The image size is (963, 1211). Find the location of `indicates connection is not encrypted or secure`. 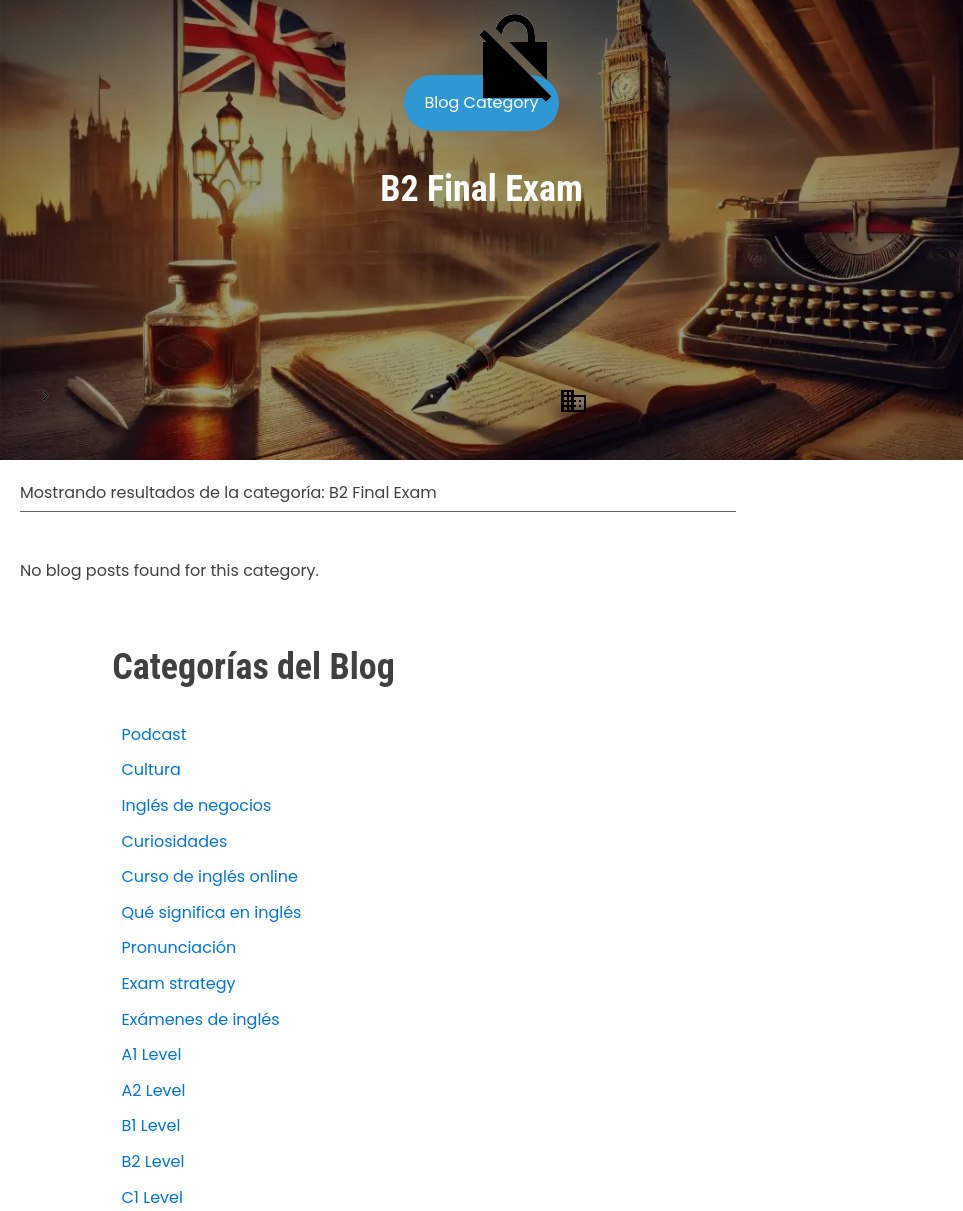

indicates connection is not encrypted or secure is located at coordinates (515, 58).